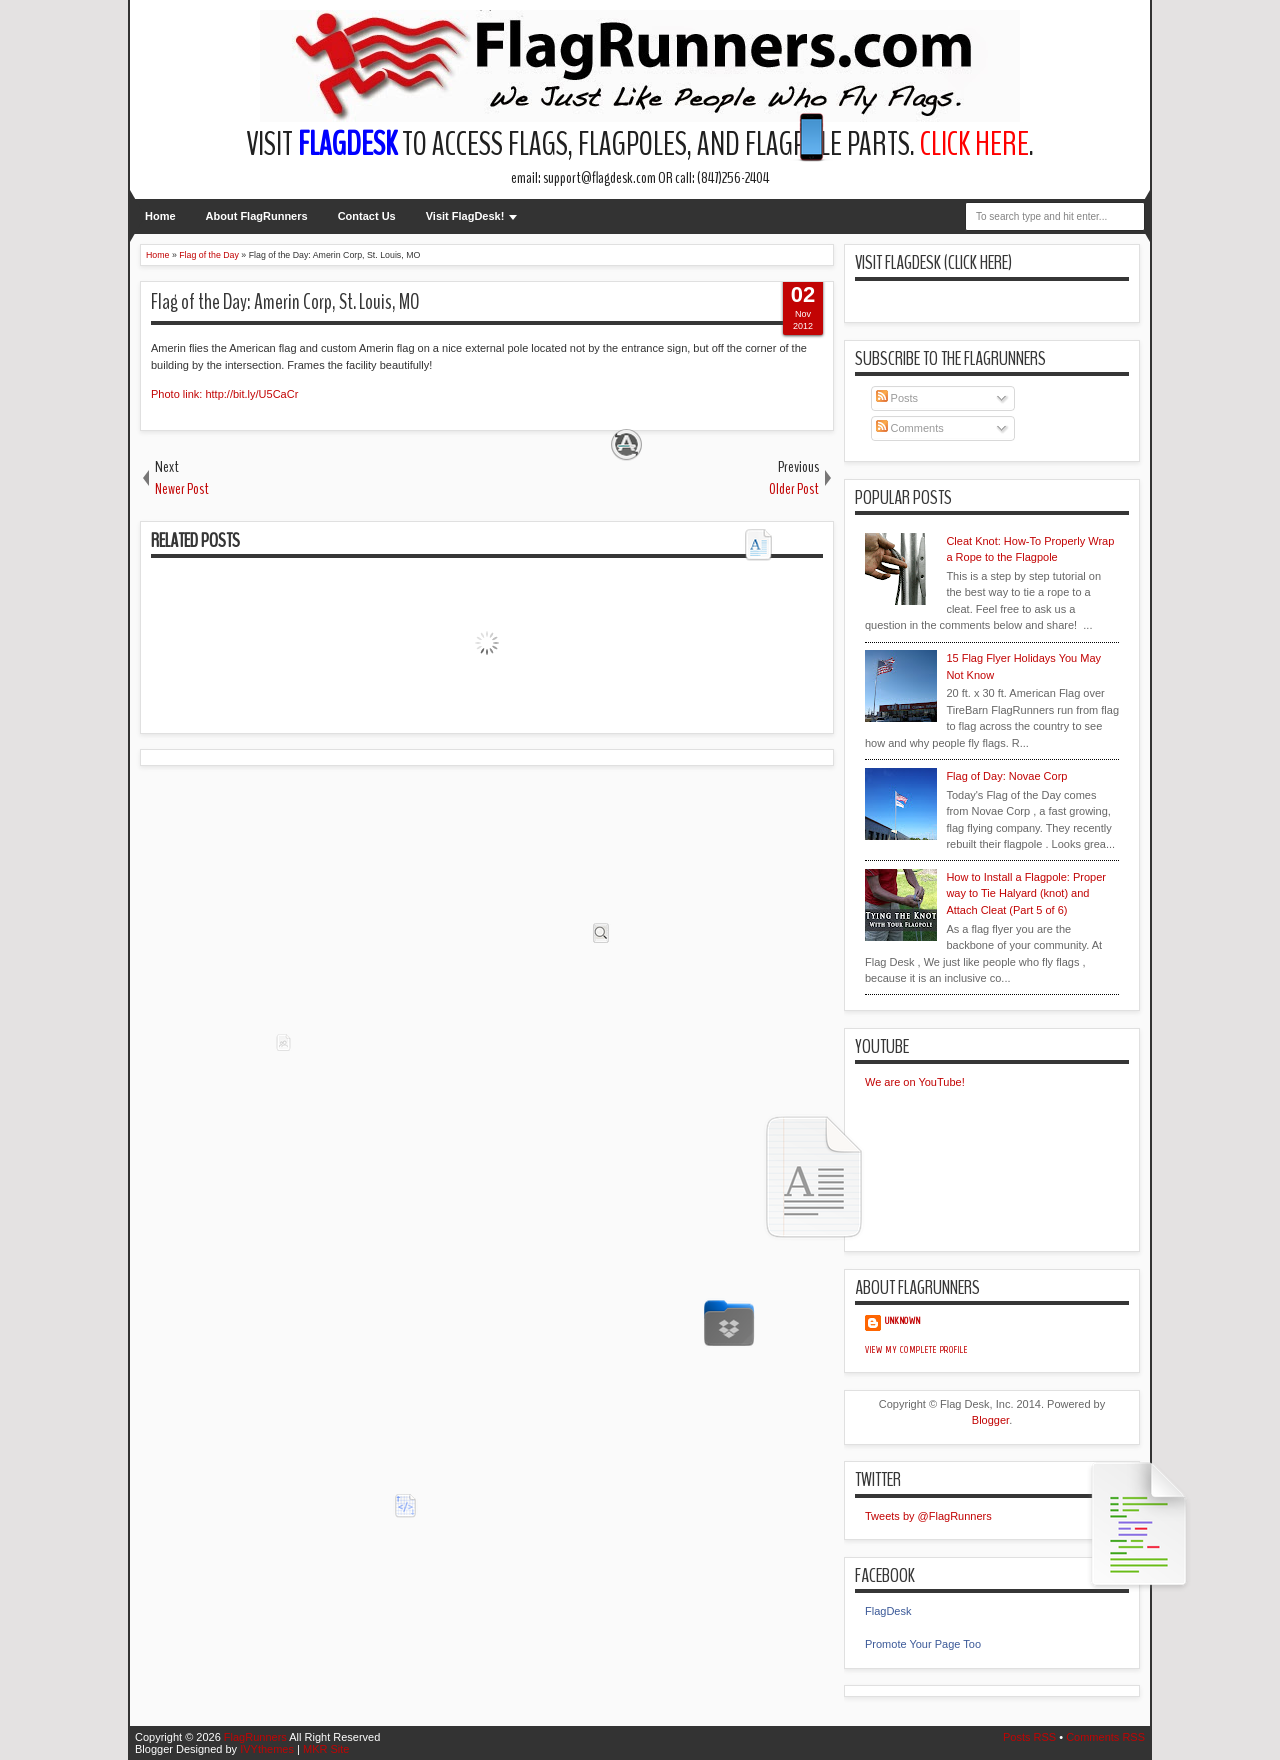  What do you see at coordinates (729, 1323) in the screenshot?
I see `open your Dropbox folder` at bounding box center [729, 1323].